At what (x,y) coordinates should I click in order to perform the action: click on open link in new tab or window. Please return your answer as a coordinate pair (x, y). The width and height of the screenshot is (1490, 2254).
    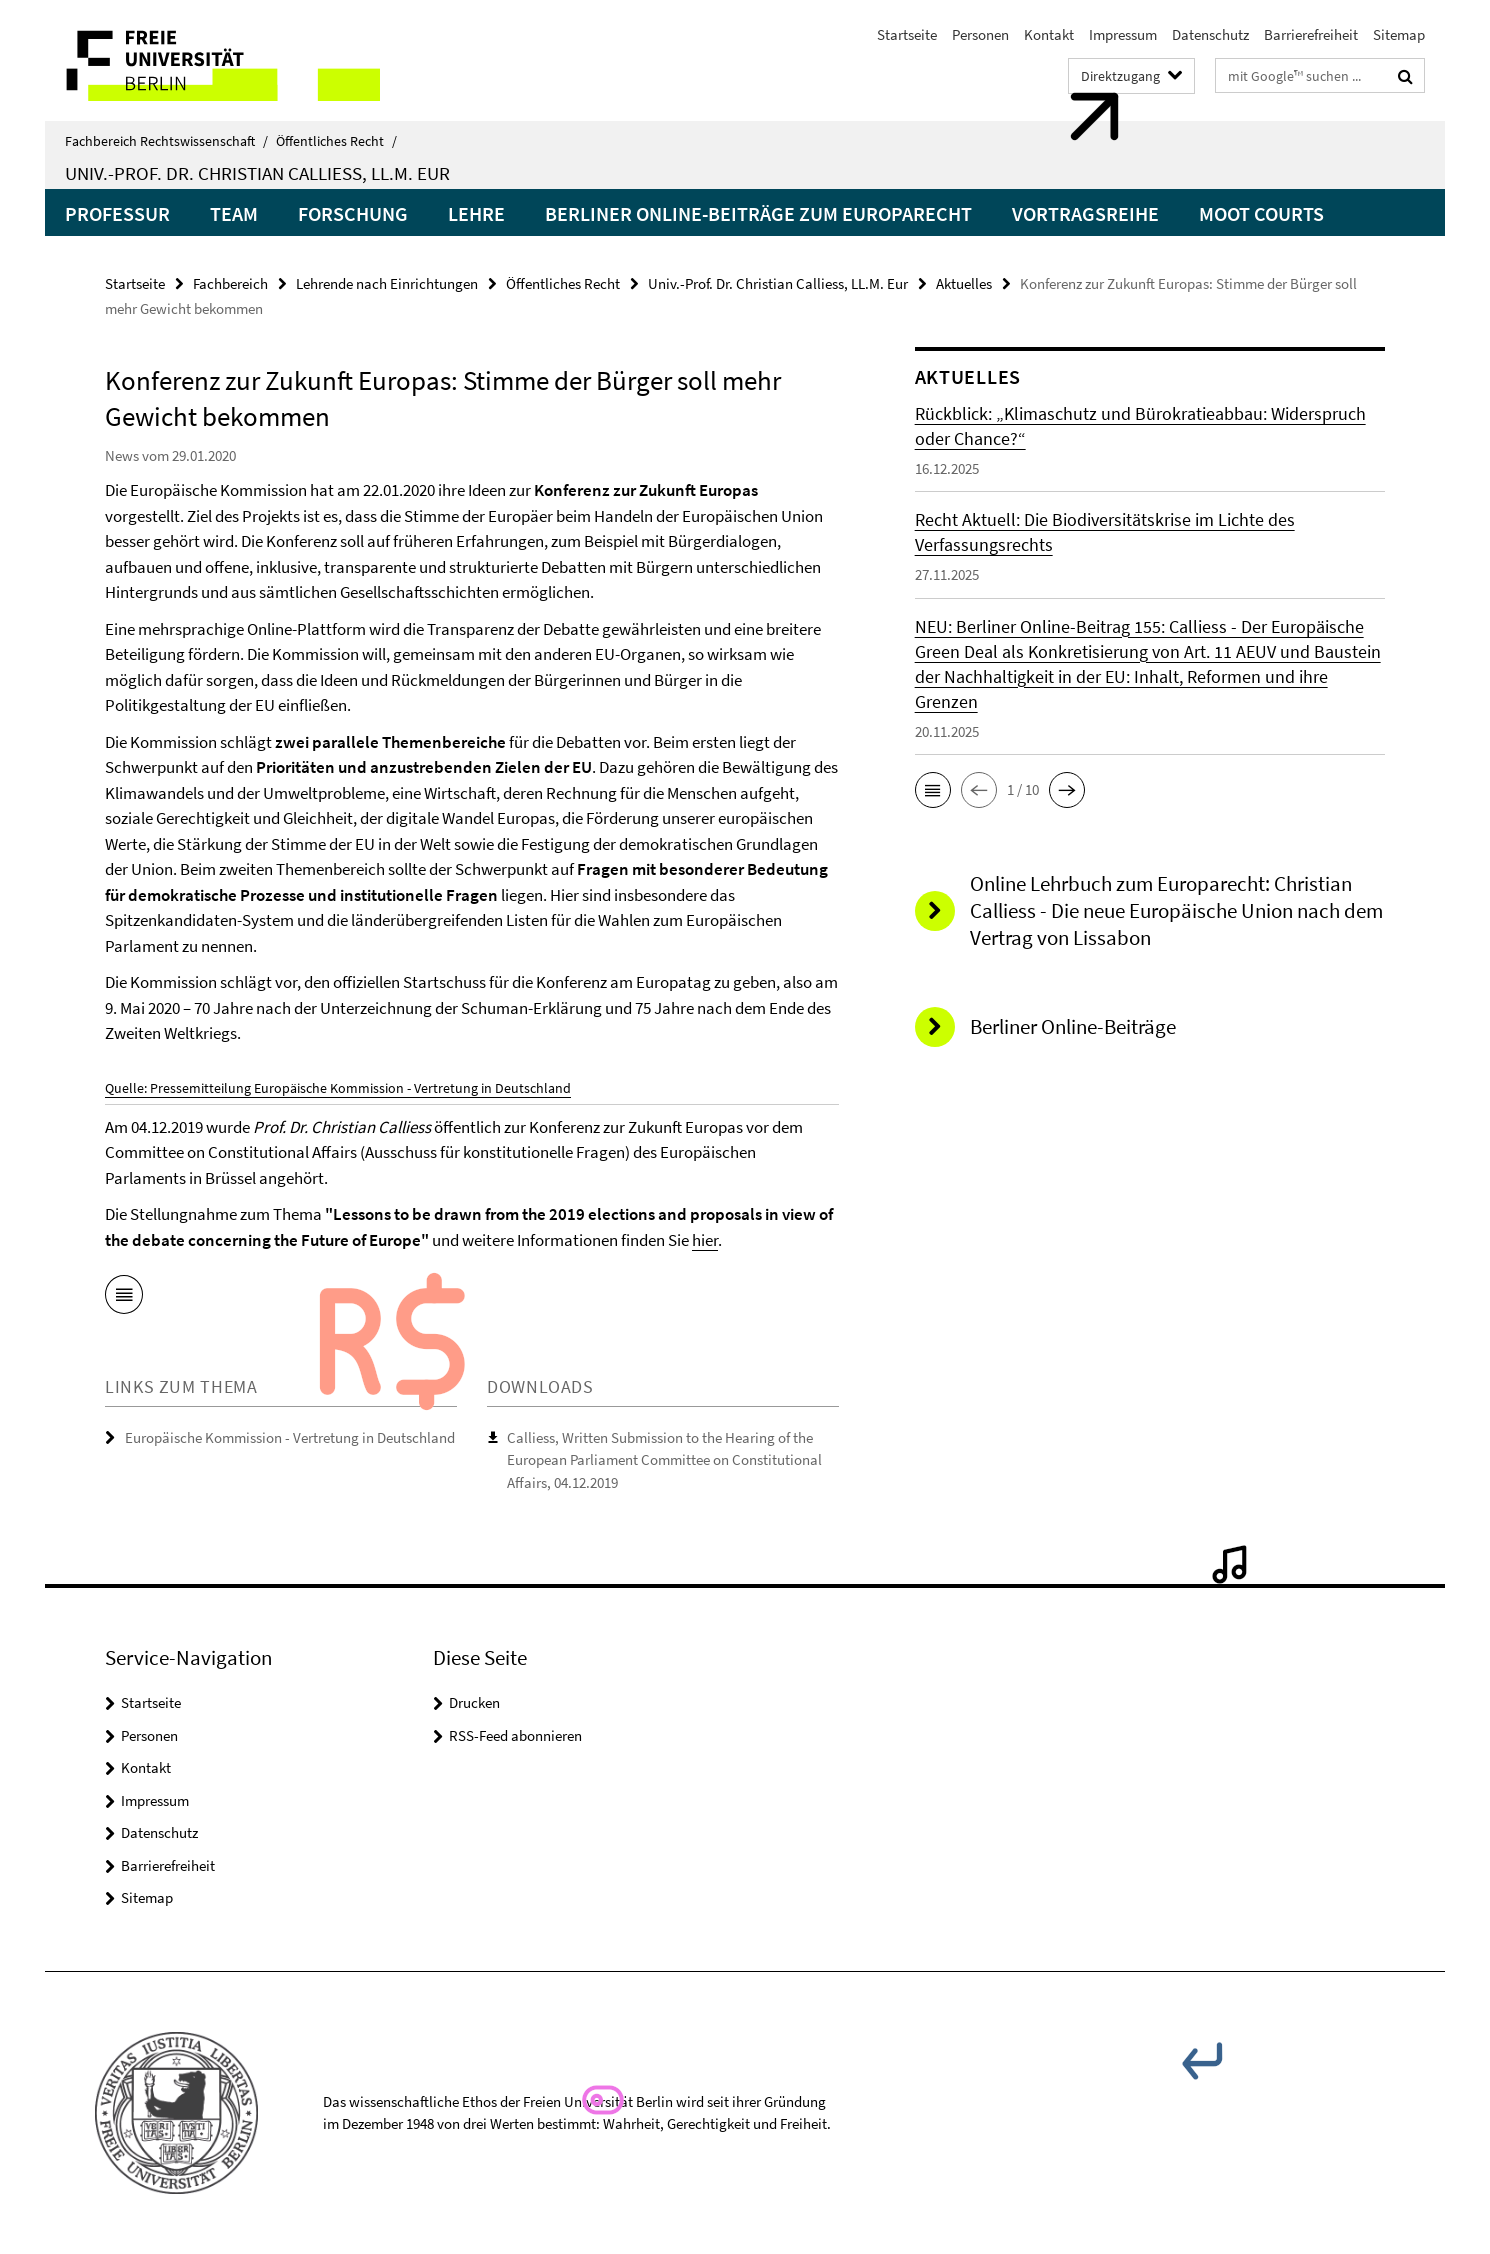
    Looking at the image, I should click on (1094, 116).